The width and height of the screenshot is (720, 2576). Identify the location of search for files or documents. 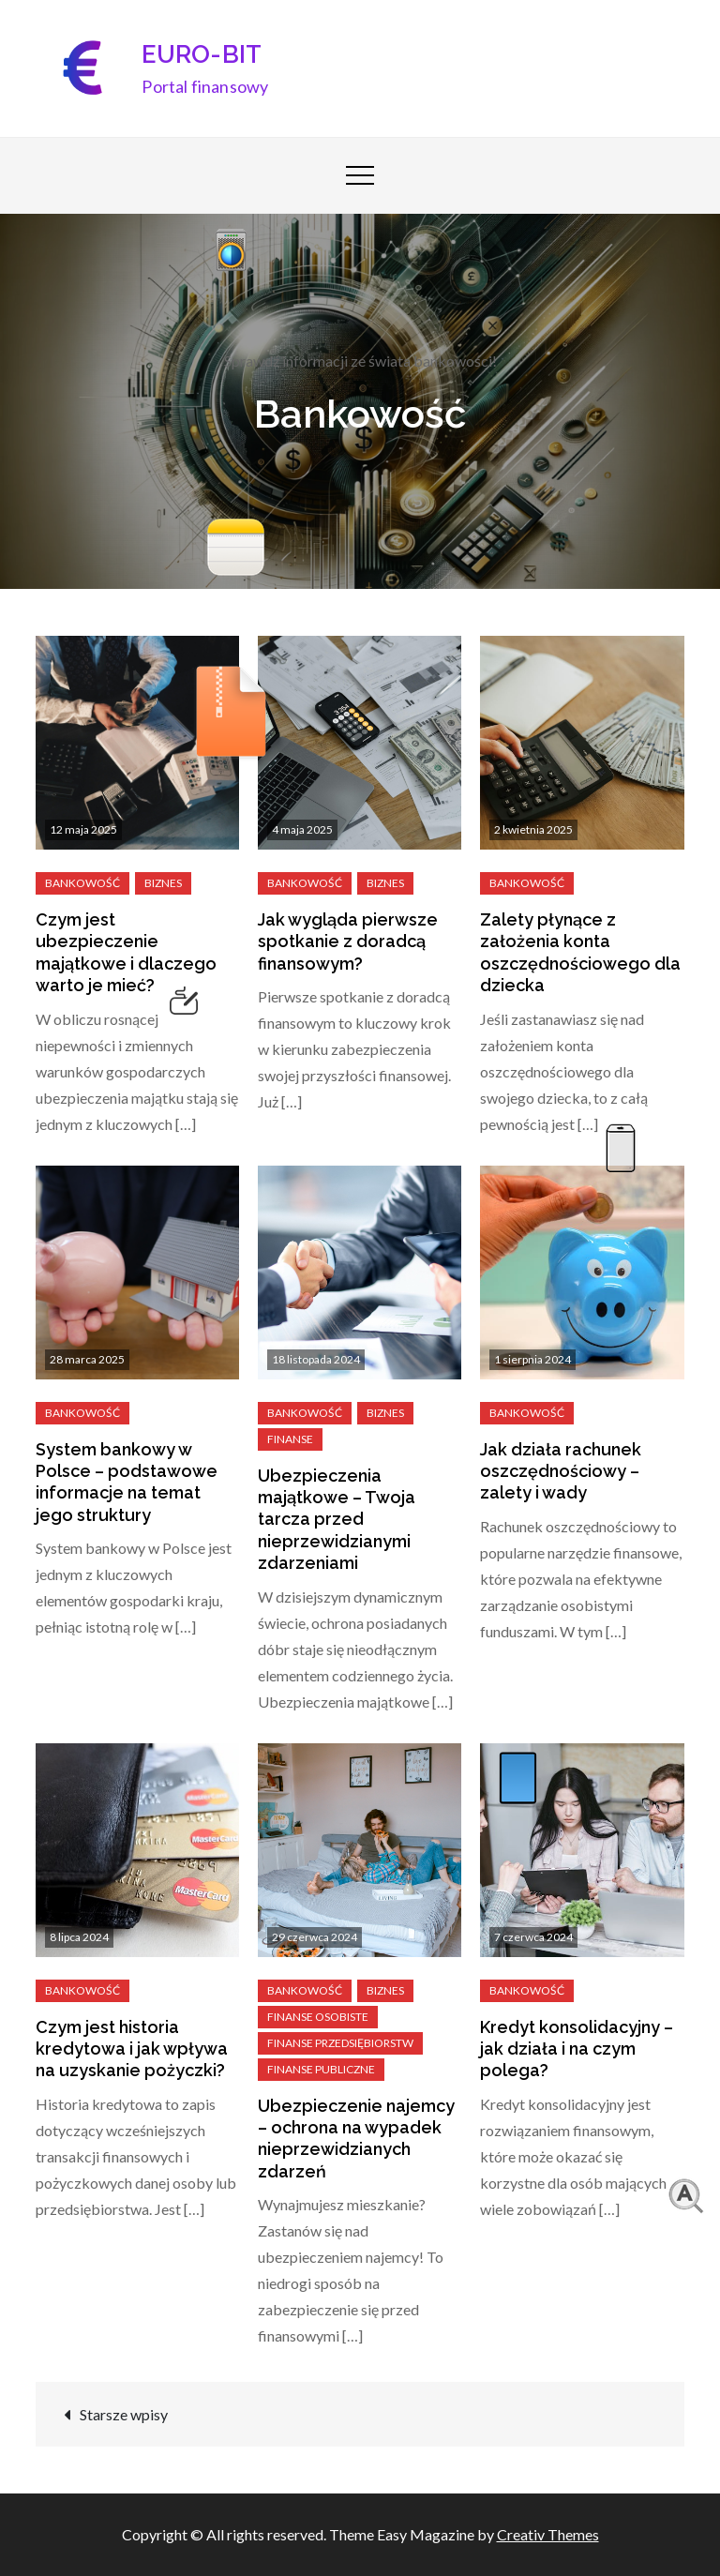
(686, 2196).